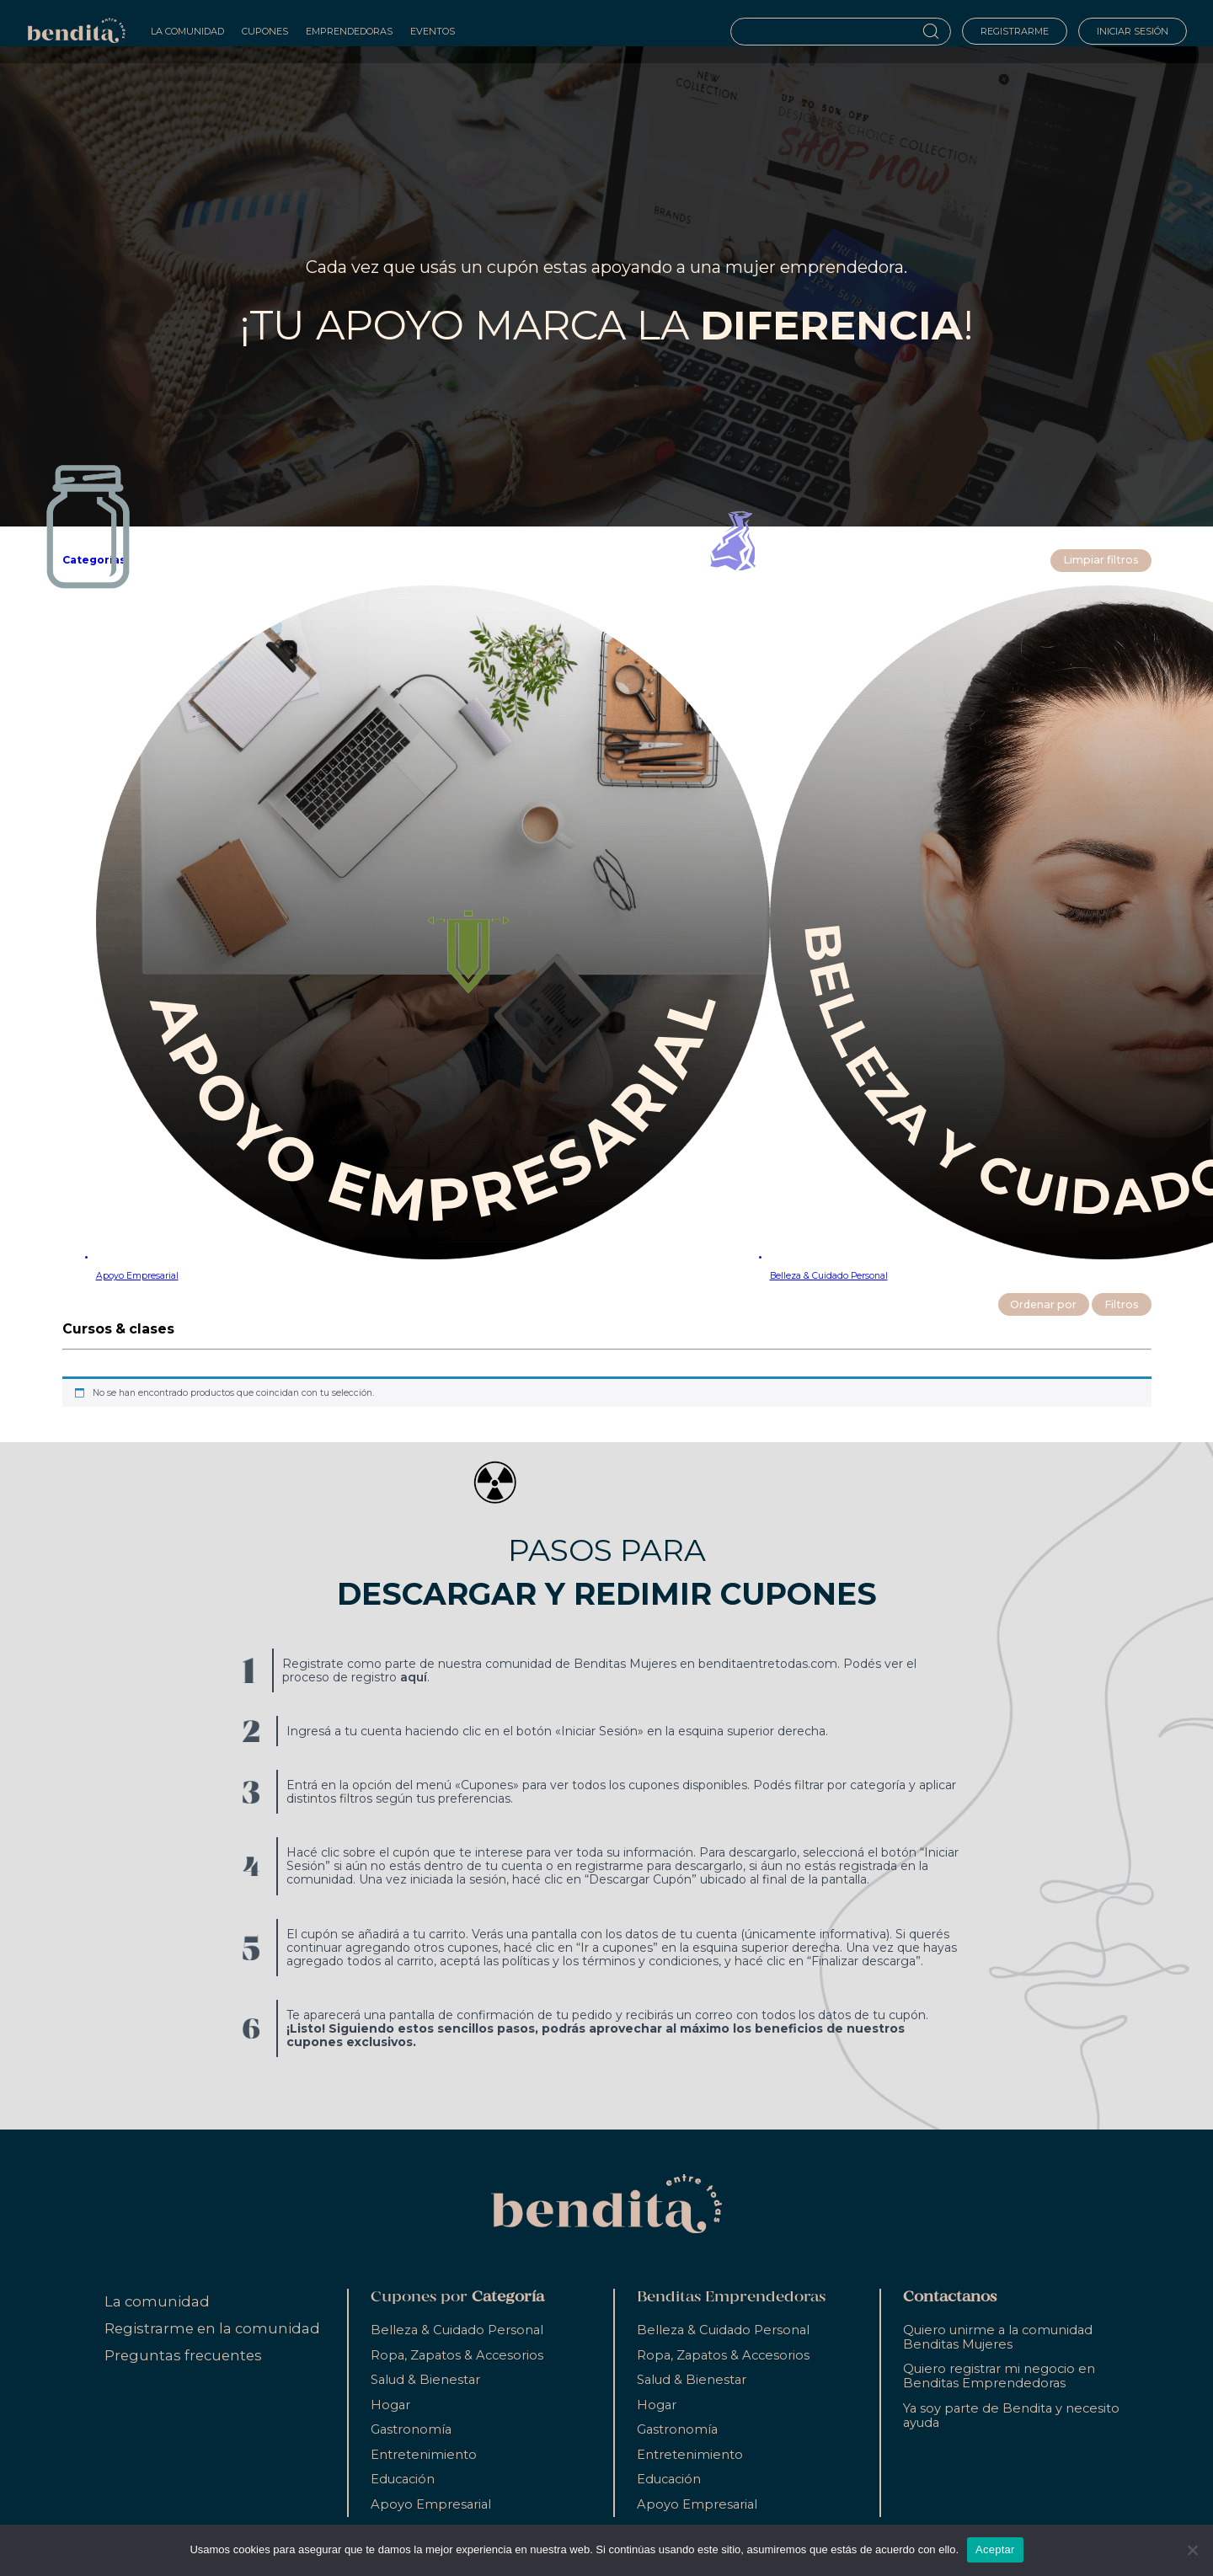 This screenshot has width=1213, height=2576. Describe the element at coordinates (468, 951) in the screenshot. I see `adjust banner width or resize vertical flag element` at that location.